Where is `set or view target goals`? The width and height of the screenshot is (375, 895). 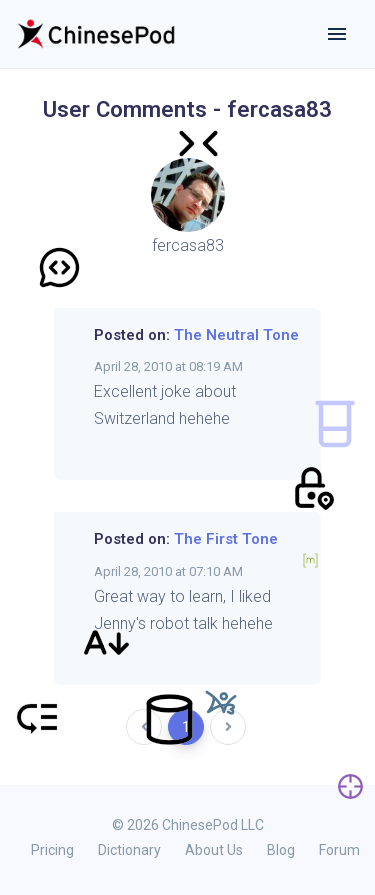
set or view target goals is located at coordinates (350, 786).